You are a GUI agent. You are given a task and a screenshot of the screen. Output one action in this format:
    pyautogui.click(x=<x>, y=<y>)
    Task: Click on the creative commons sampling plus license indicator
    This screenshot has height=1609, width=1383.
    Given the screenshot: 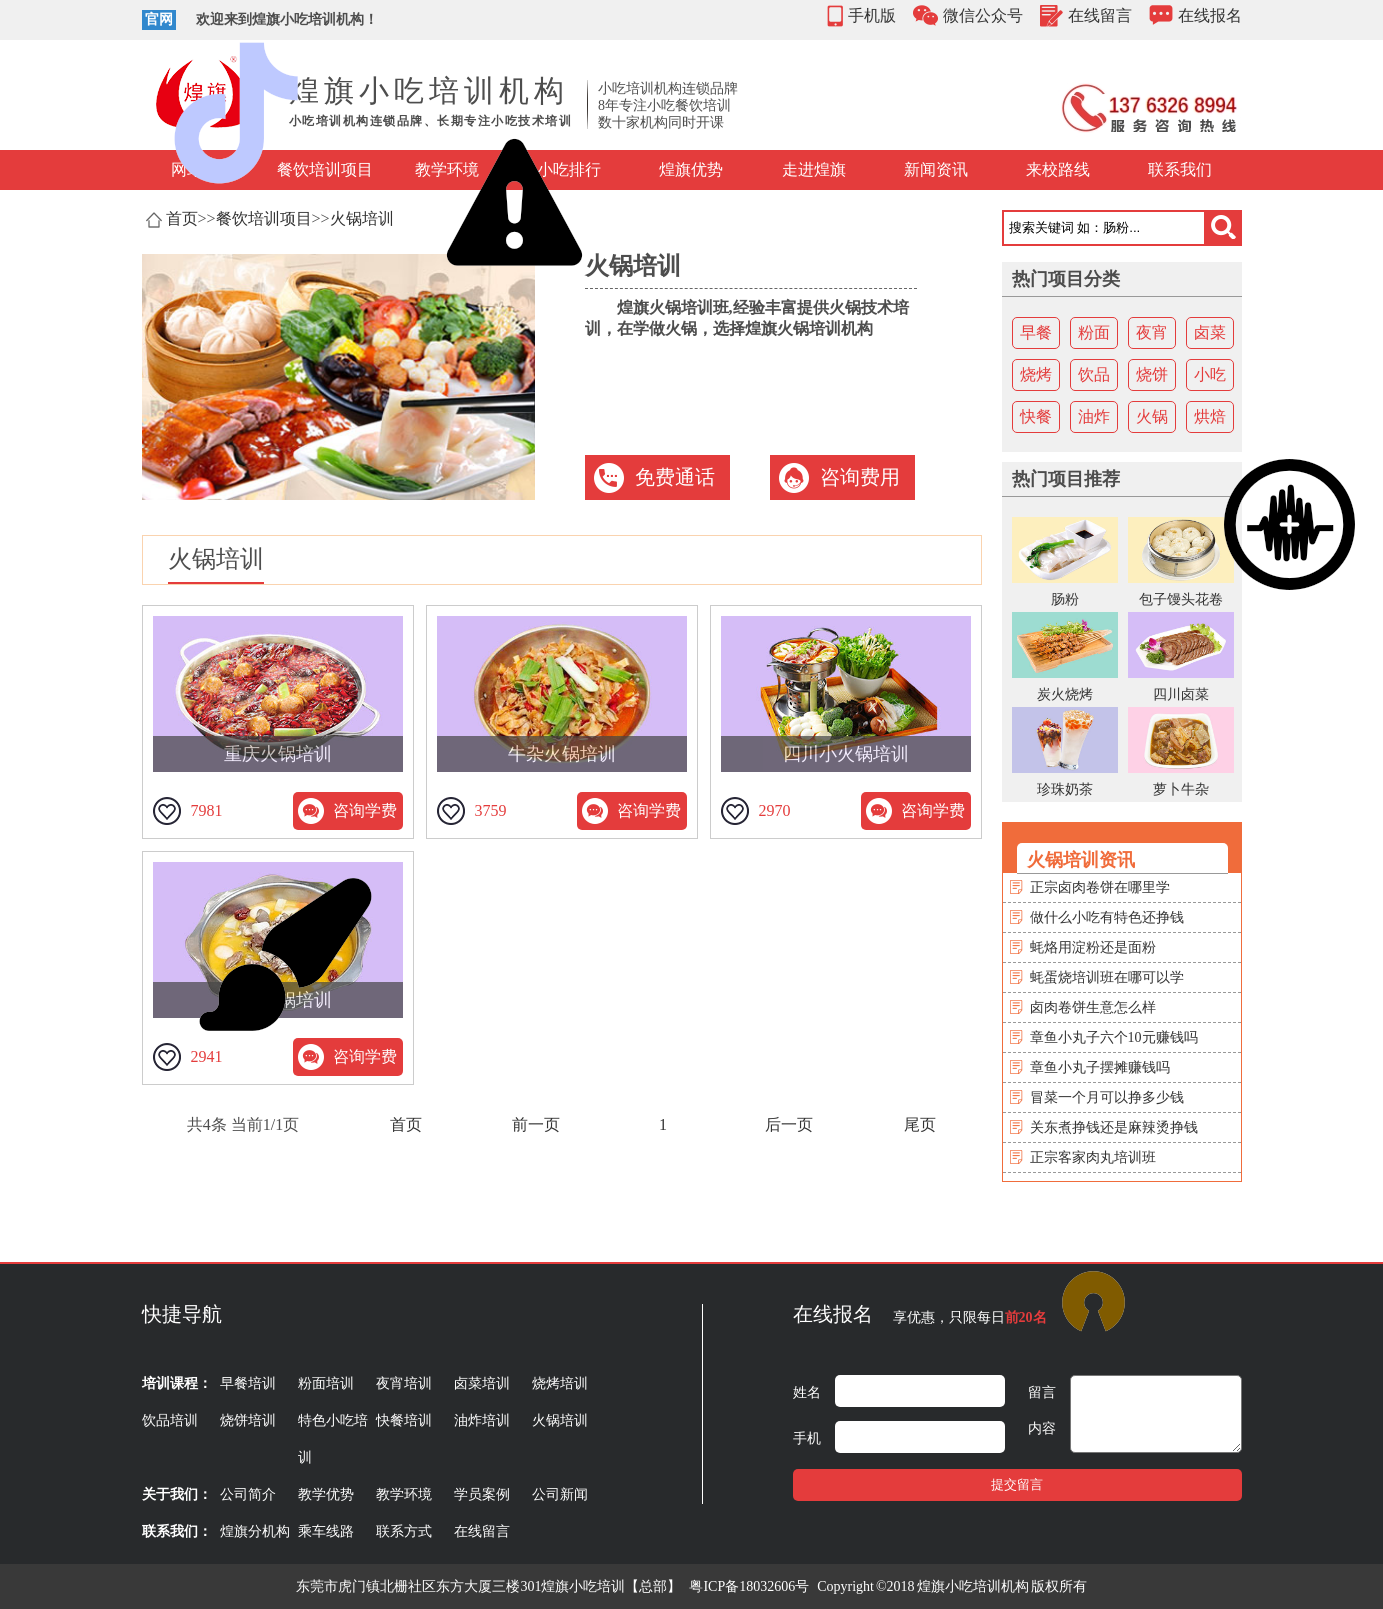 What is the action you would take?
    pyautogui.click(x=1289, y=524)
    